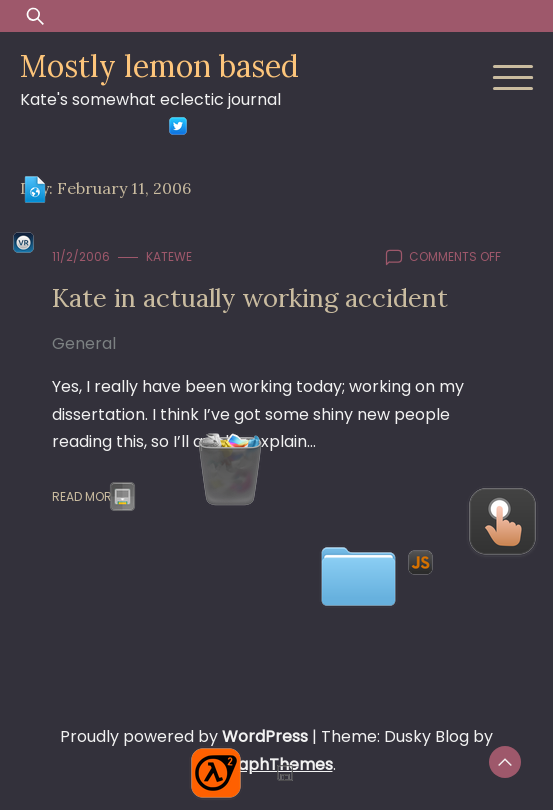  Describe the element at coordinates (285, 773) in the screenshot. I see `save current file or document` at that location.